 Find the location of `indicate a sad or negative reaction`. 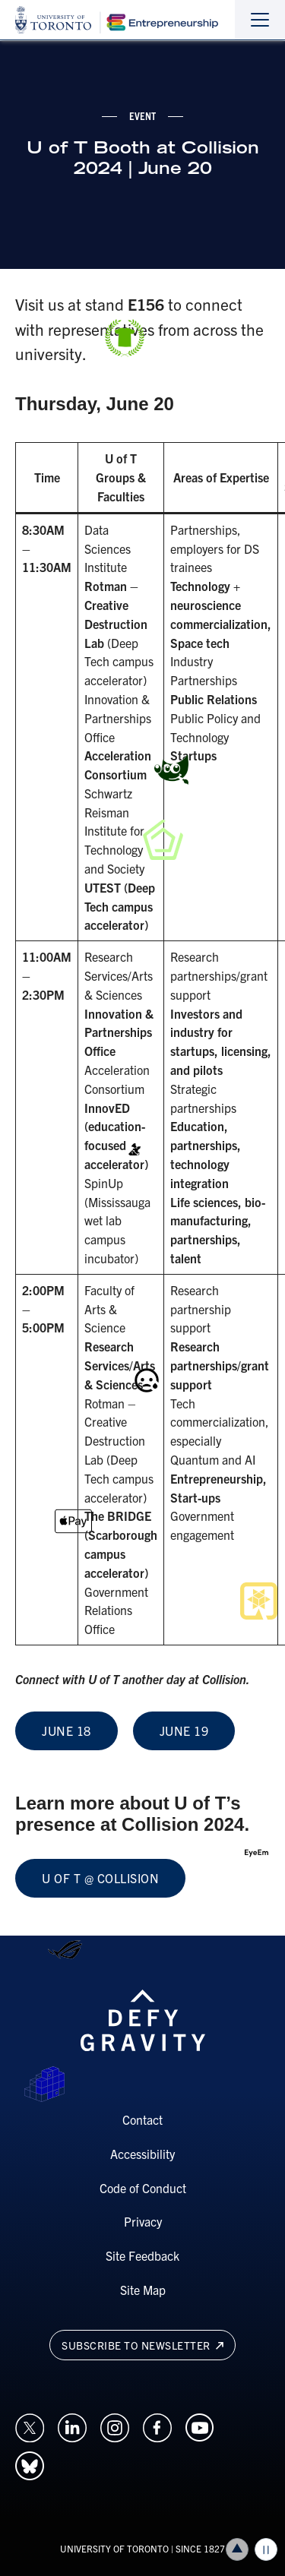

indicate a sad or negative reaction is located at coordinates (147, 1380).